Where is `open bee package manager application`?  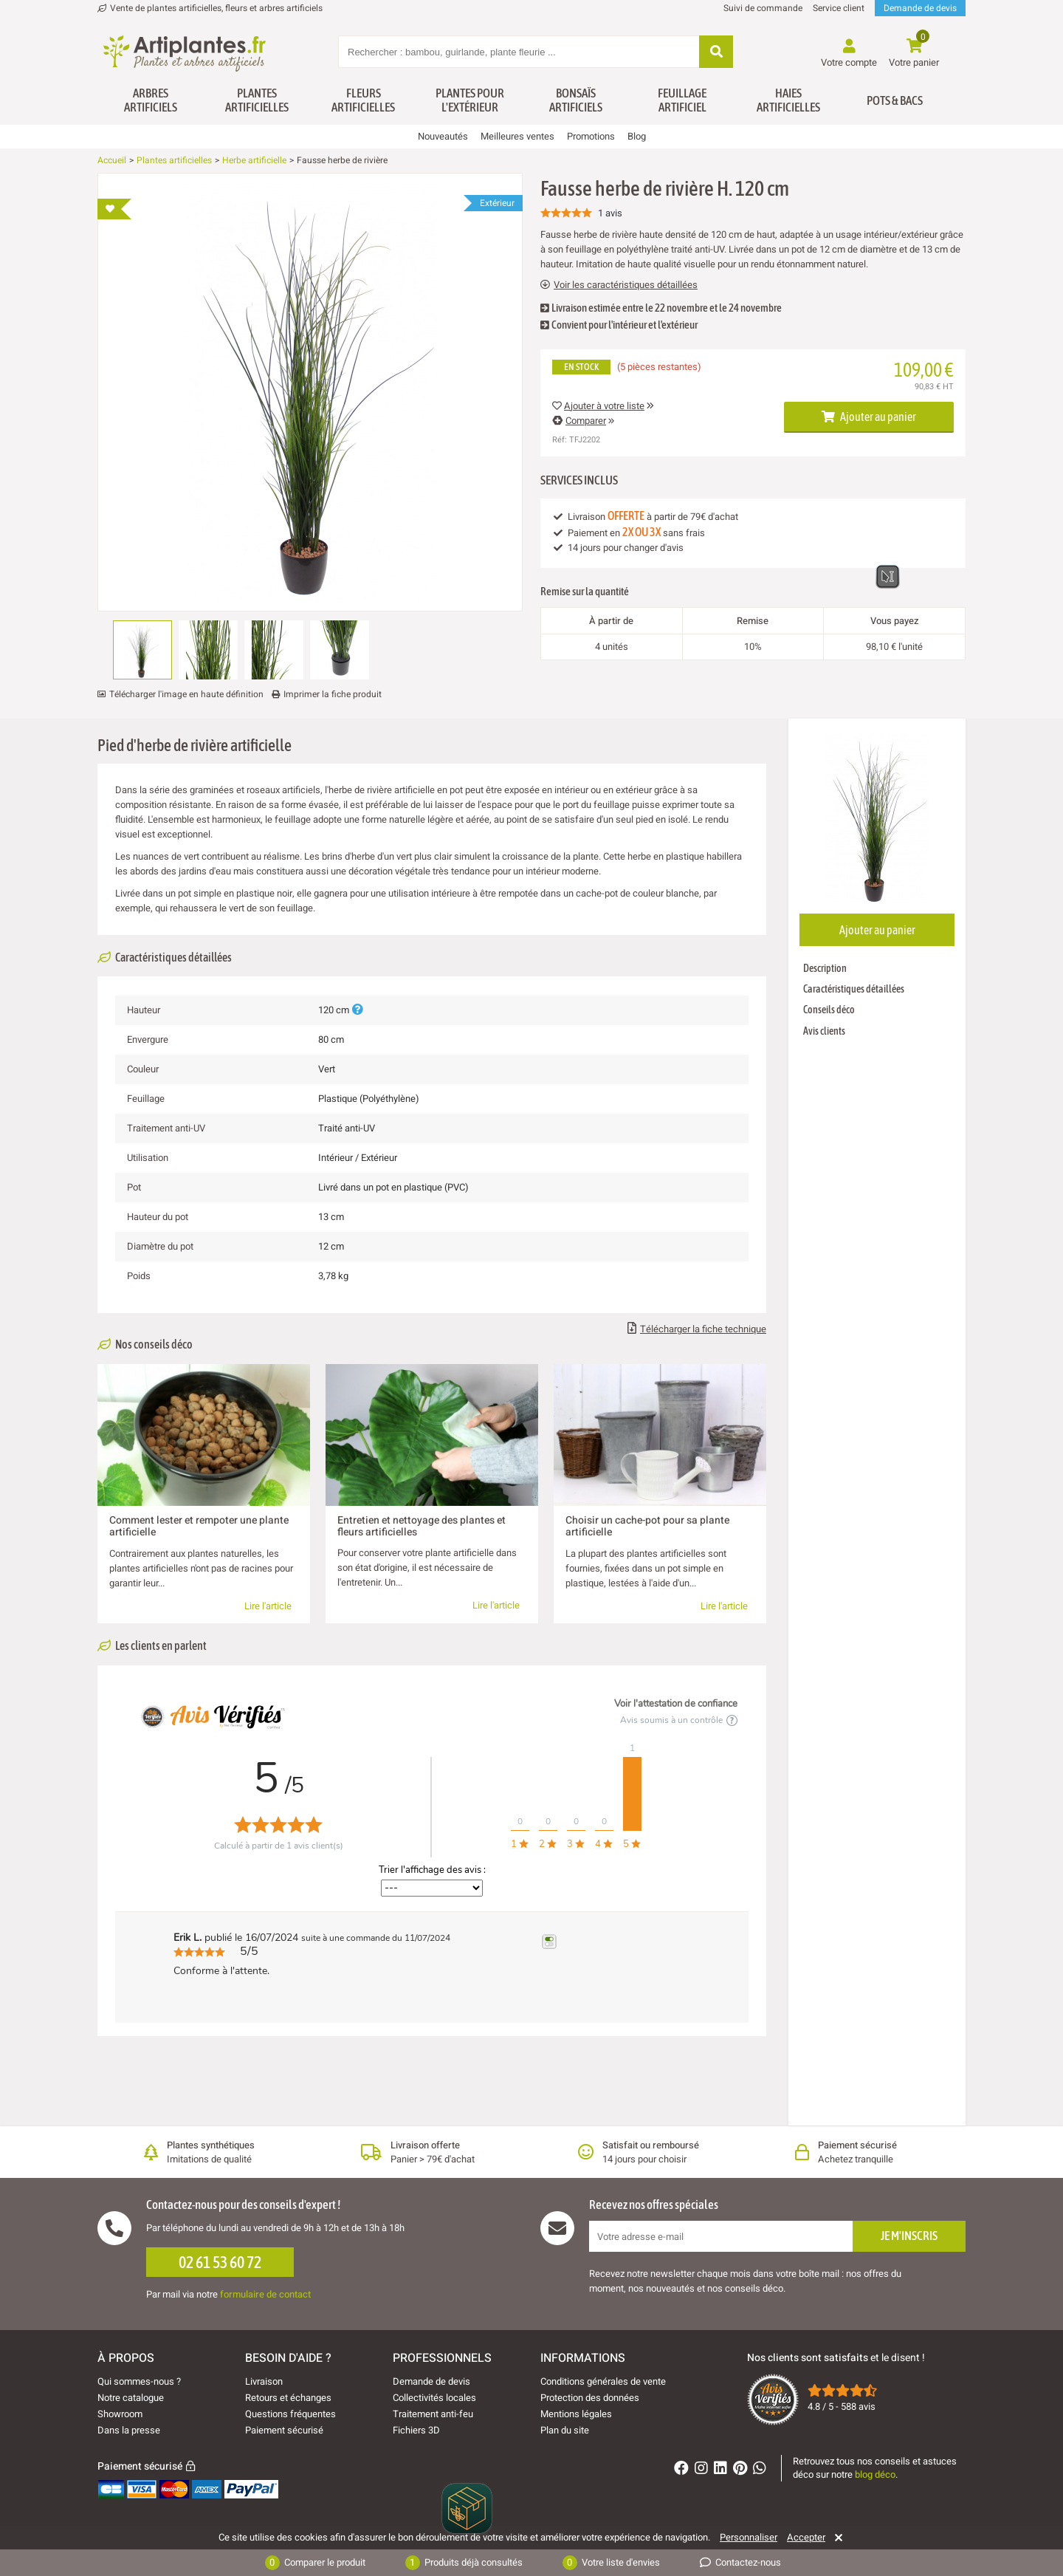
open bee package manager application is located at coordinates (467, 2508).